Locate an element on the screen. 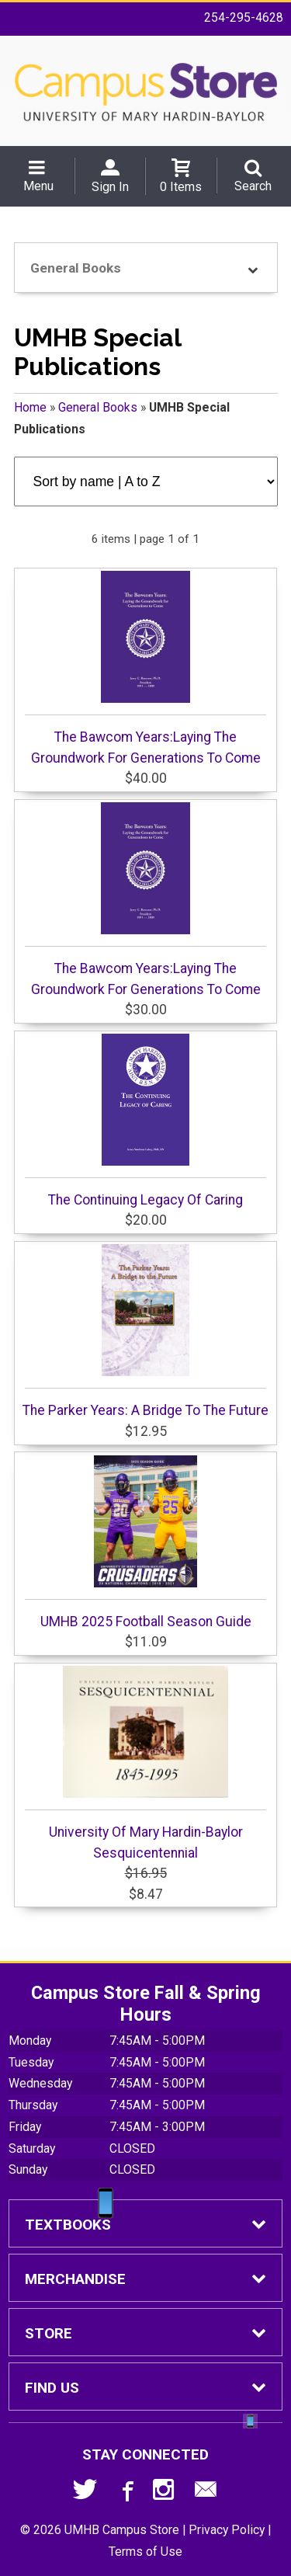  indicates a connected iPhone device is located at coordinates (250, 2421).